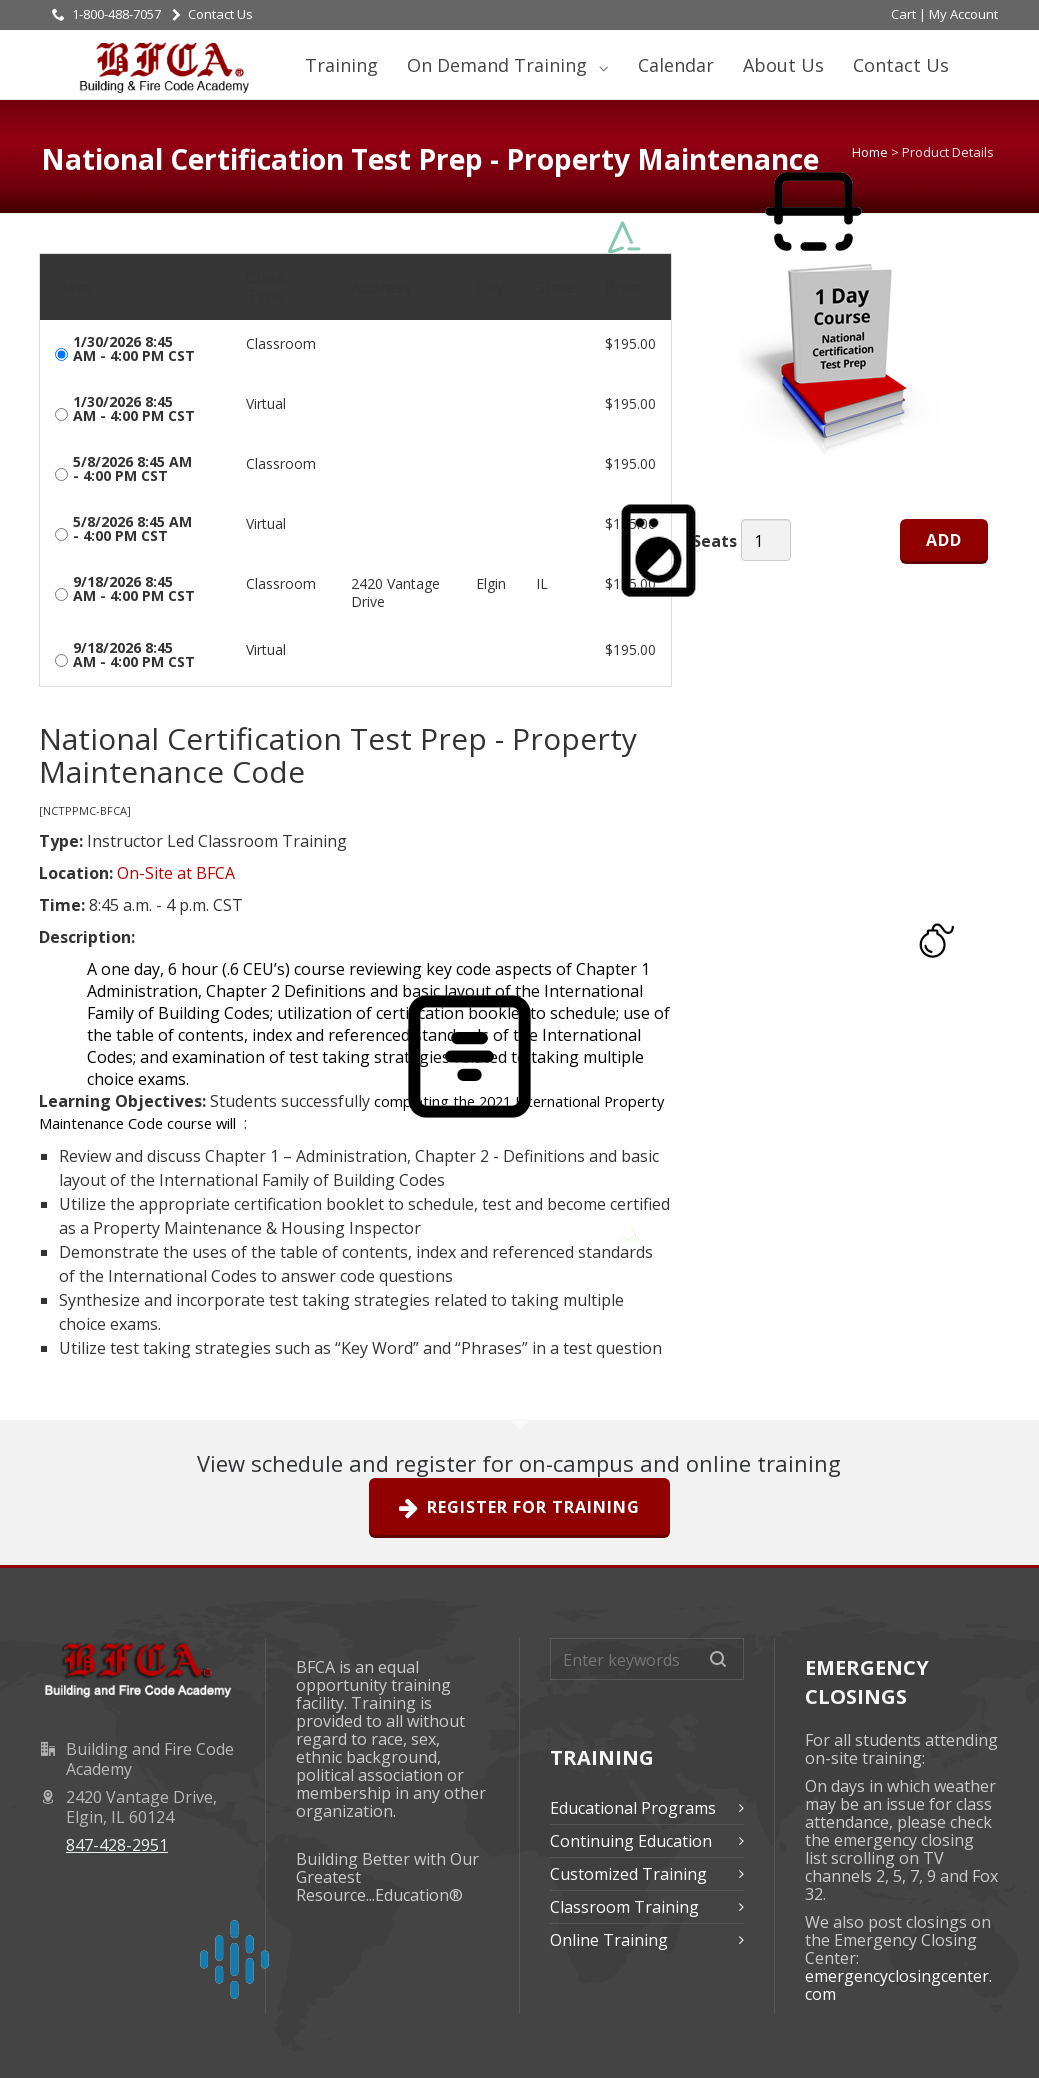 This screenshot has height=2078, width=1039. What do you see at coordinates (234, 1959) in the screenshot?
I see `open google podcasts app` at bounding box center [234, 1959].